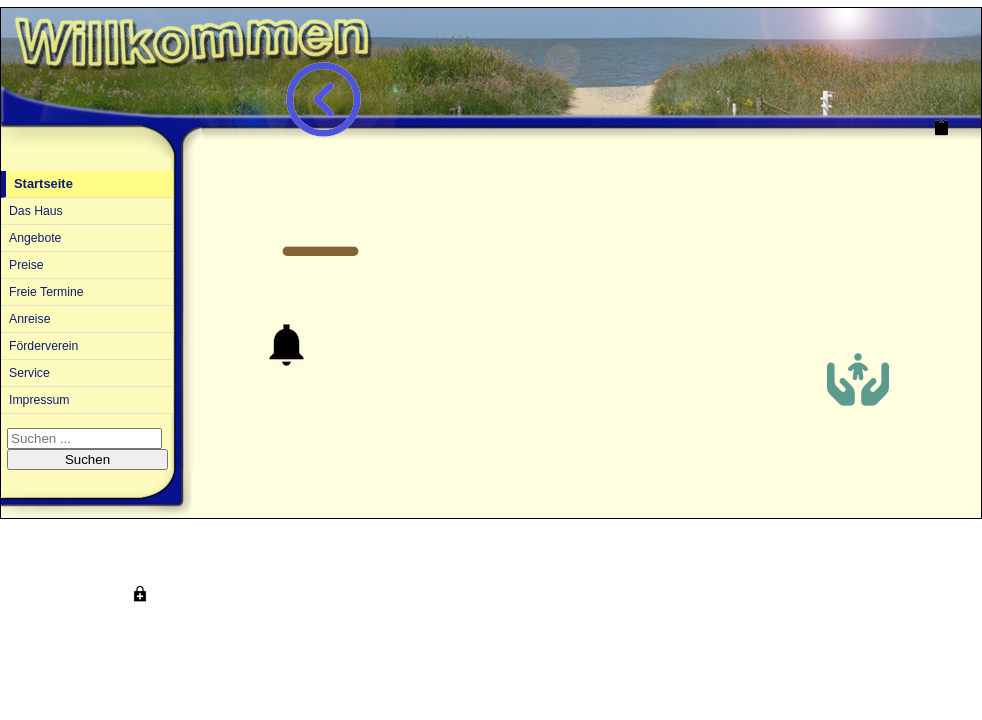 The width and height of the screenshot is (982, 720). What do you see at coordinates (941, 127) in the screenshot?
I see `copy to clipboard` at bounding box center [941, 127].